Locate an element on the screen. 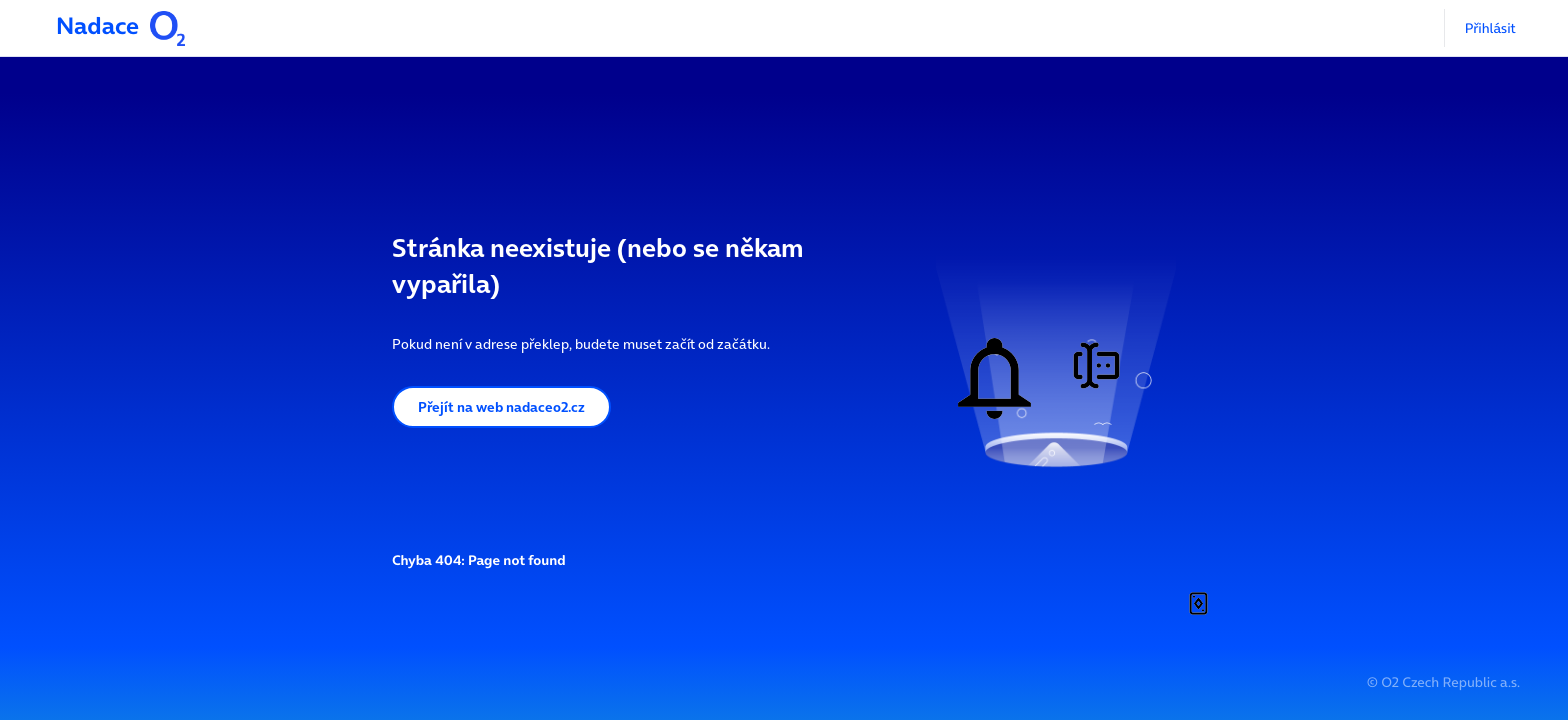  view notifications is located at coordinates (994, 378).